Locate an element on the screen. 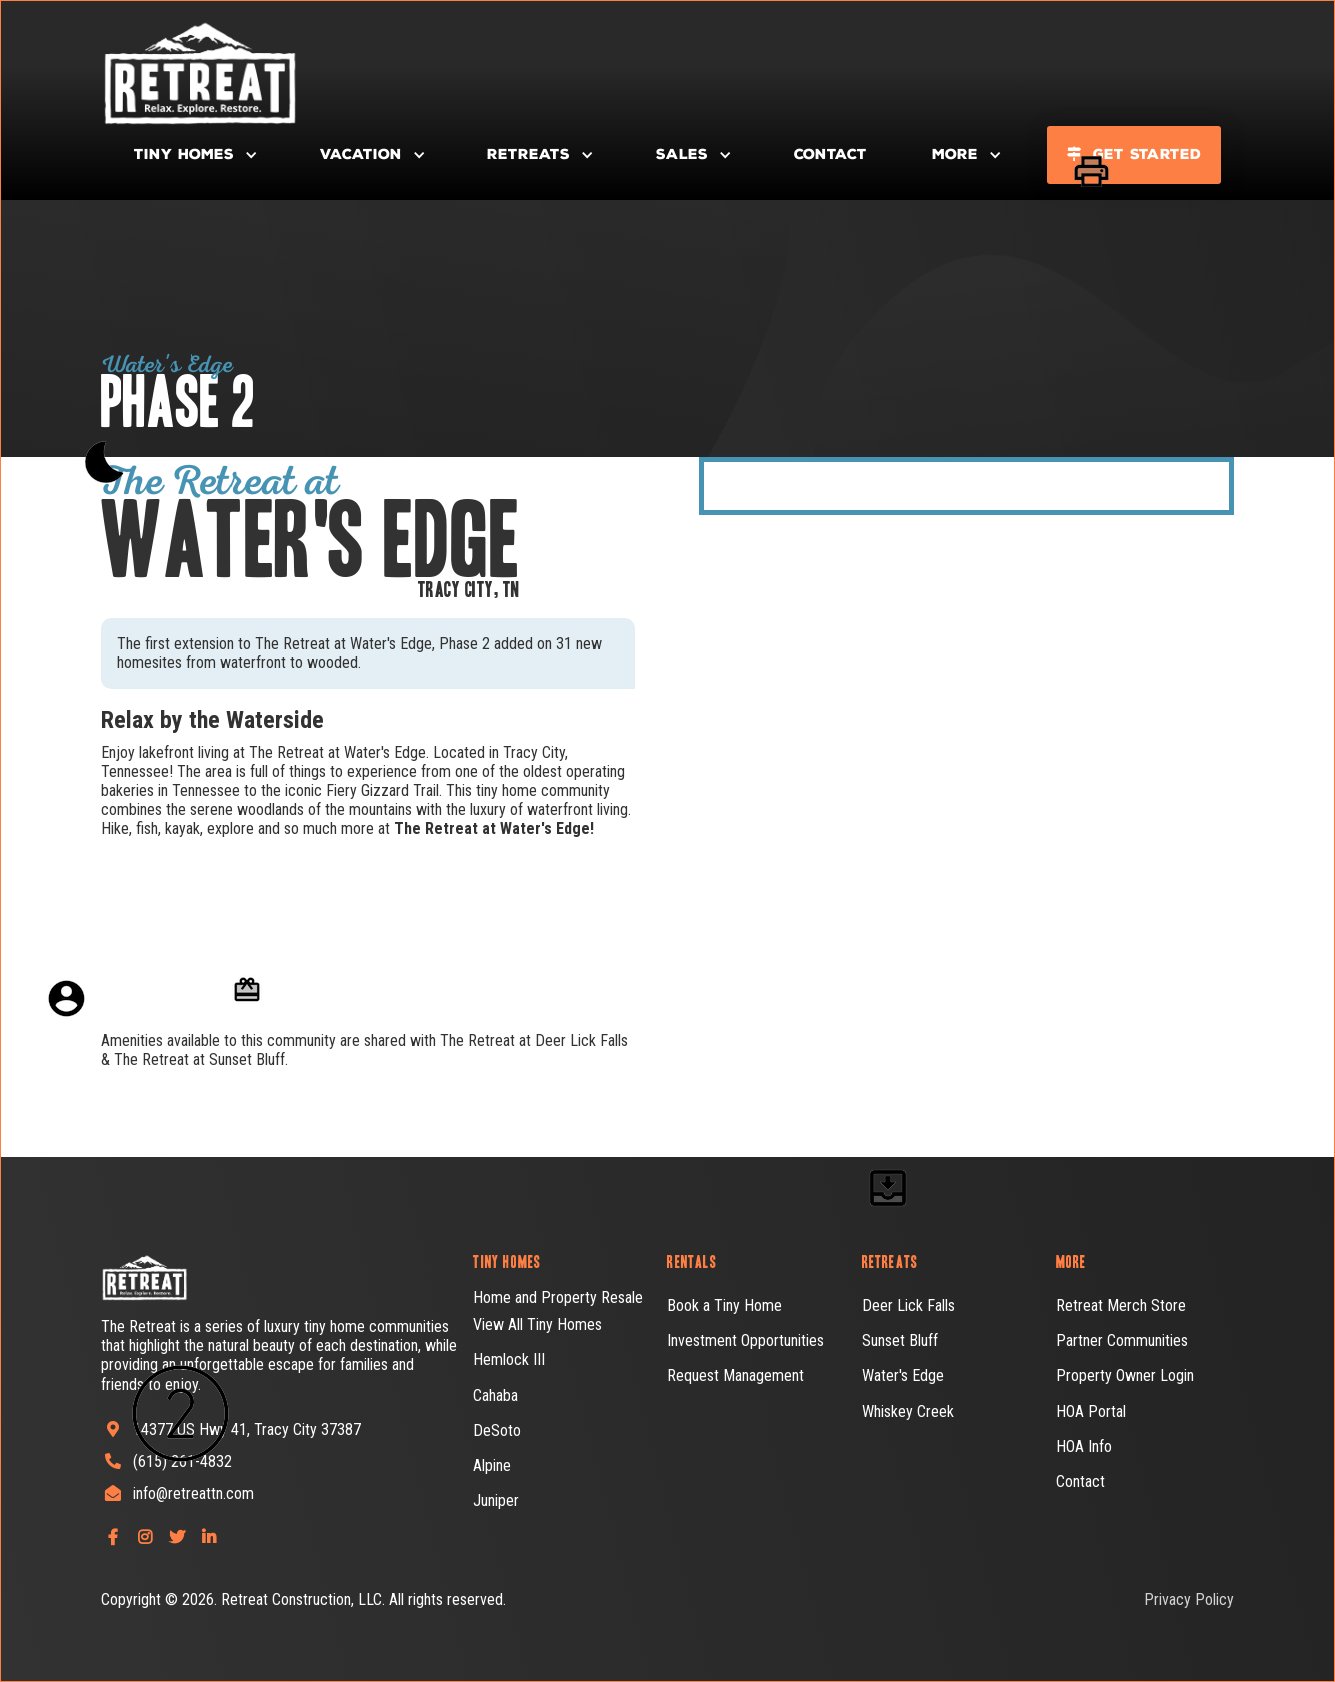 The width and height of the screenshot is (1335, 1682). view or redeem a gift card is located at coordinates (247, 990).